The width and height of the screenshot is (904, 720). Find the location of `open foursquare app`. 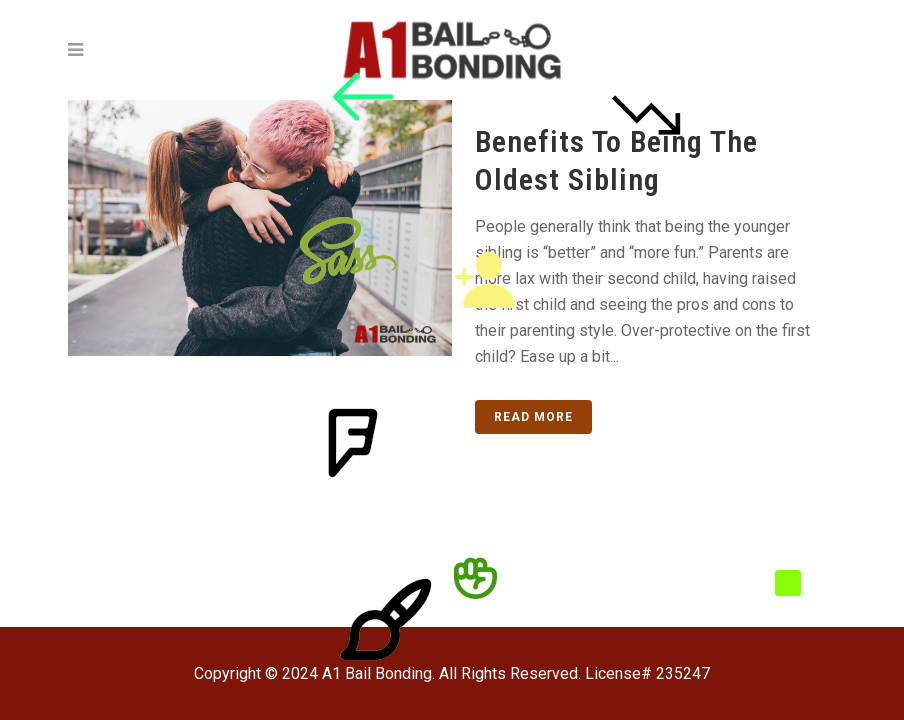

open foursquare app is located at coordinates (353, 443).